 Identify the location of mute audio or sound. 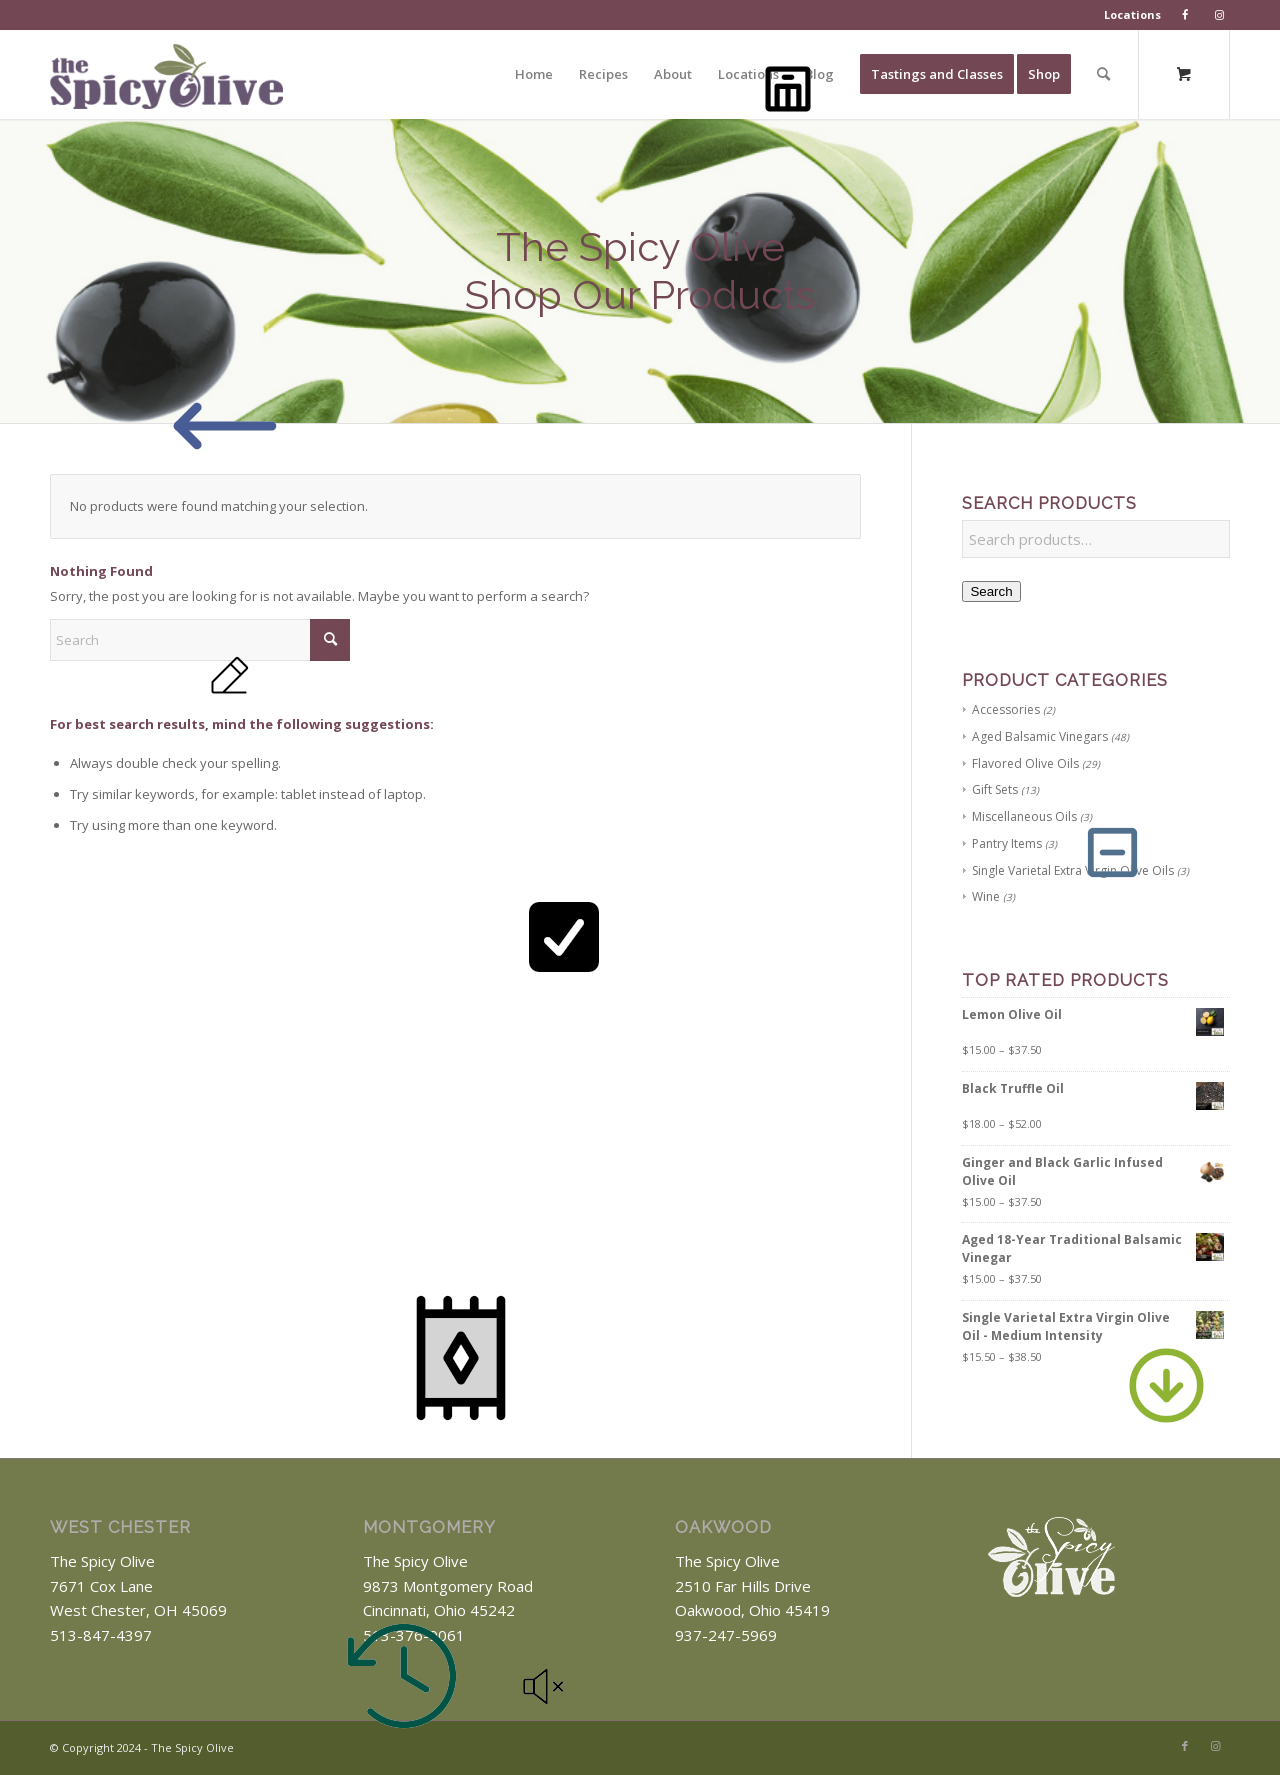
(542, 1686).